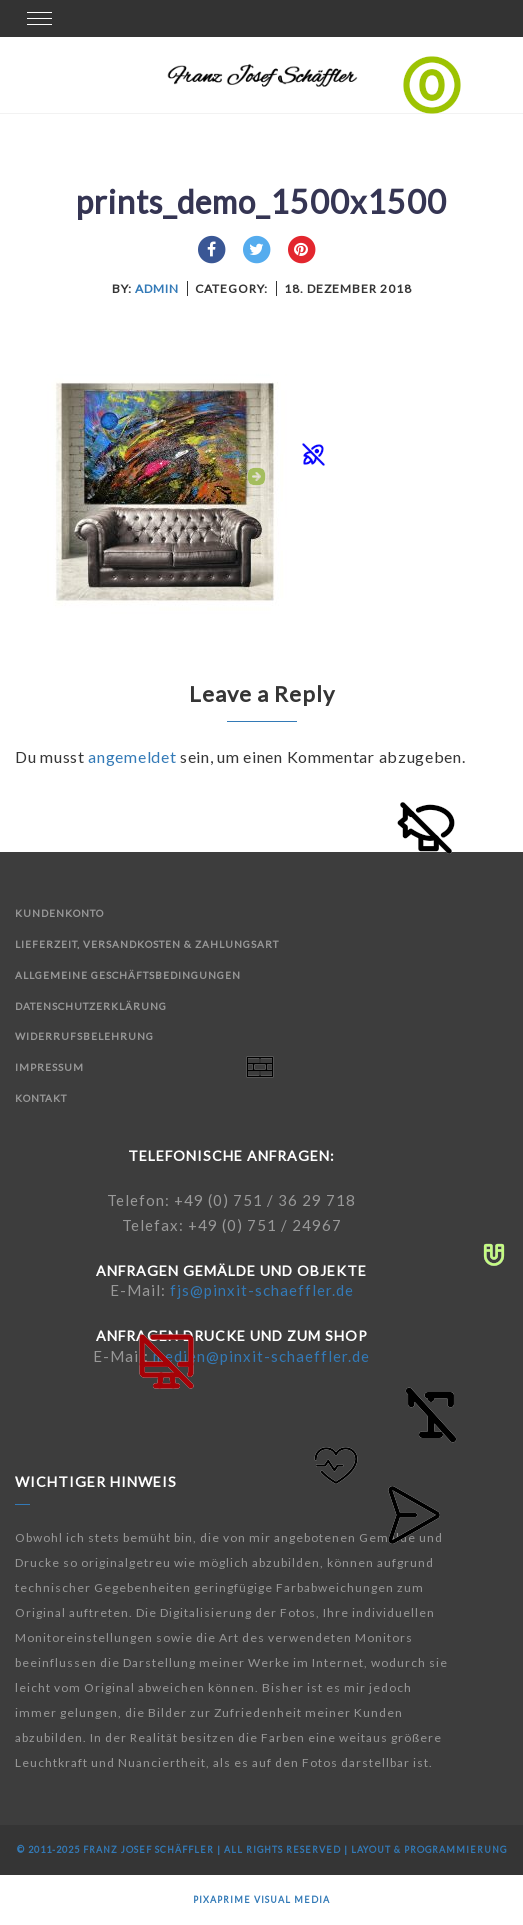 Image resolution: width=523 pixels, height=1925 pixels. What do you see at coordinates (494, 1254) in the screenshot?
I see `activate magnetic selection or snapping tool` at bounding box center [494, 1254].